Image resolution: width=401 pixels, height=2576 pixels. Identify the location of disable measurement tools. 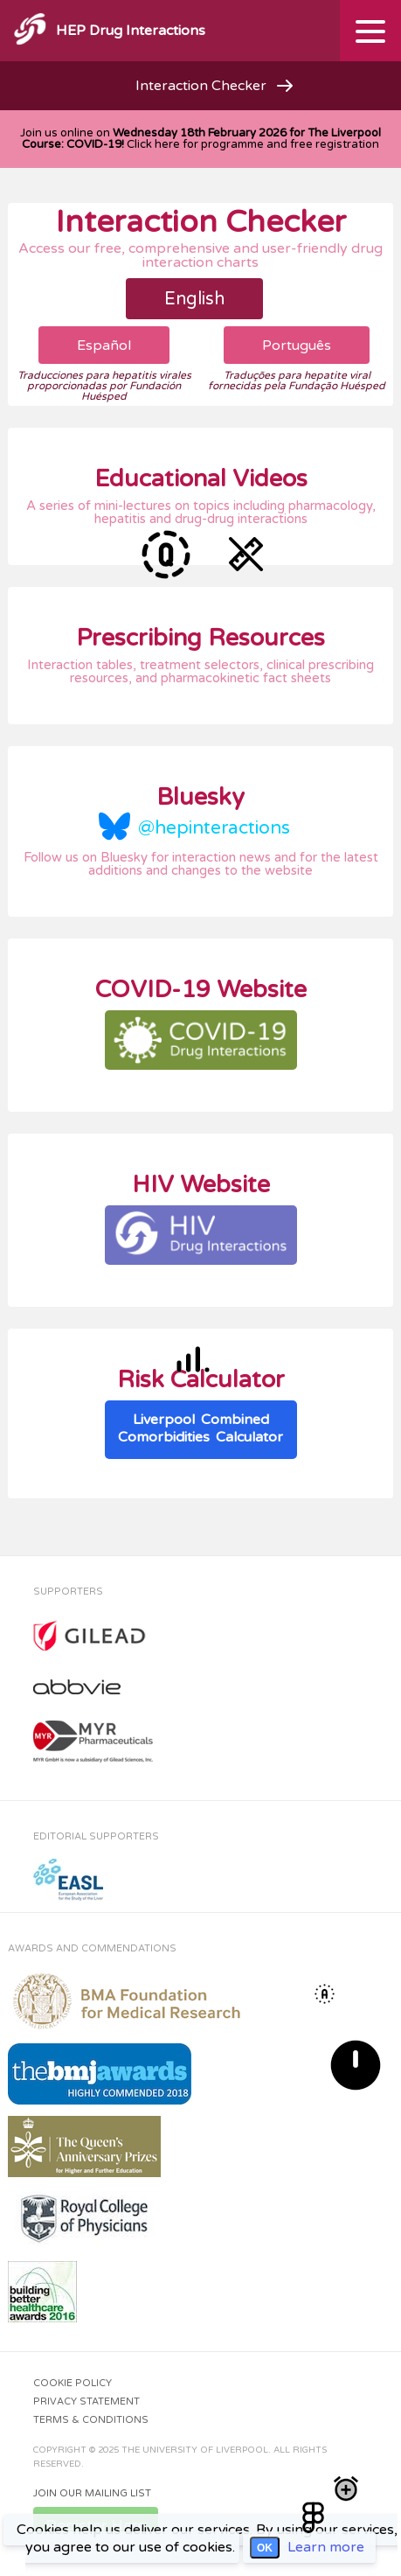
(245, 554).